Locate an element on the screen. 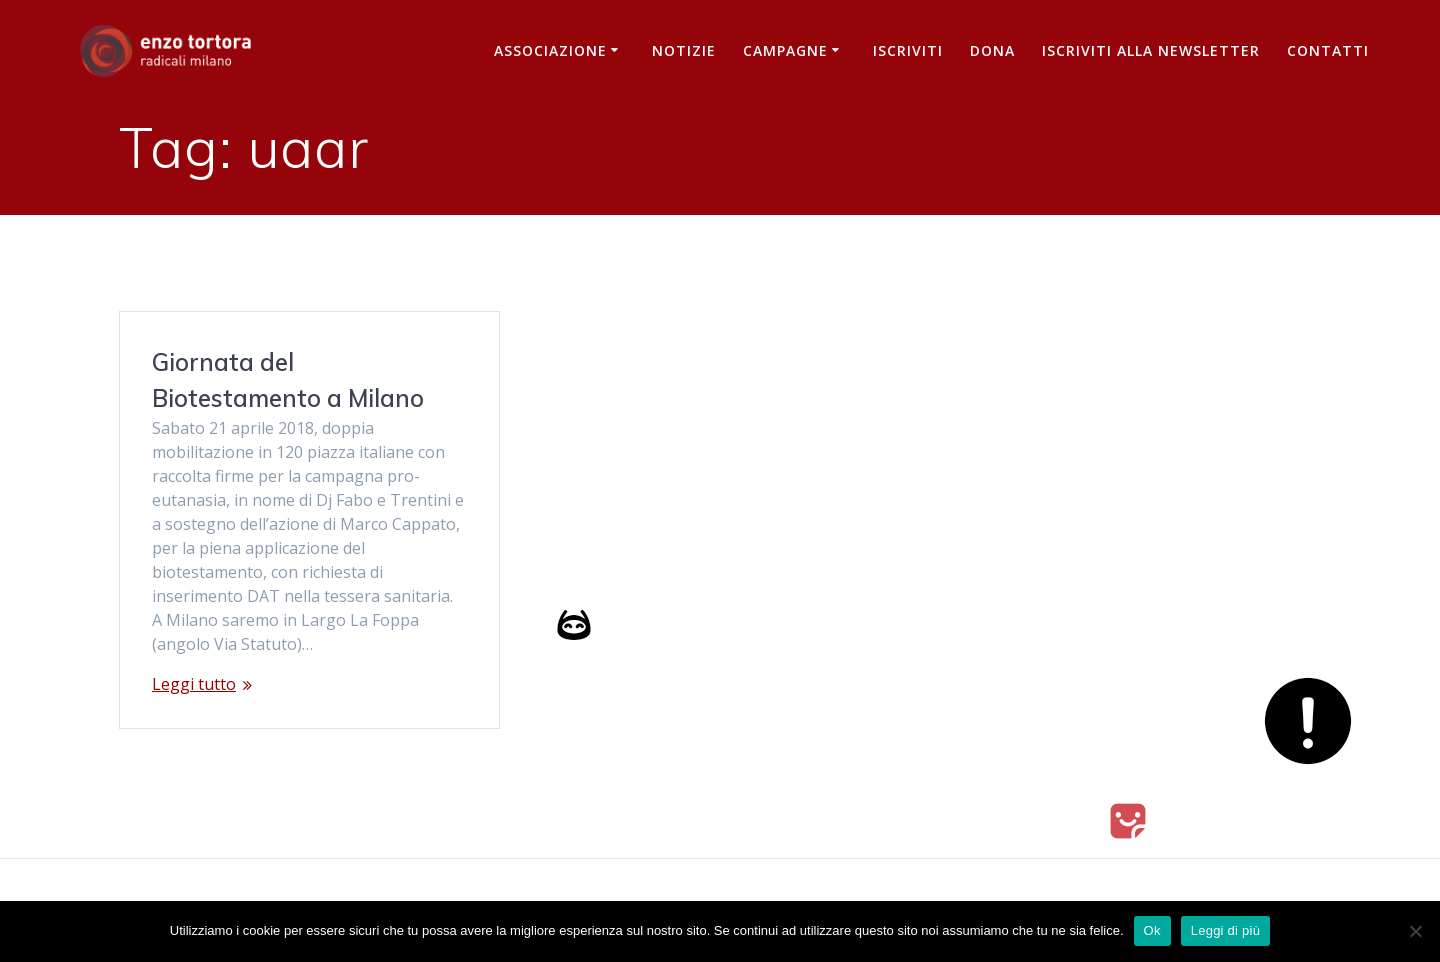 This screenshot has width=1440, height=962. indicates an error or problem has occurred is located at coordinates (1308, 721).